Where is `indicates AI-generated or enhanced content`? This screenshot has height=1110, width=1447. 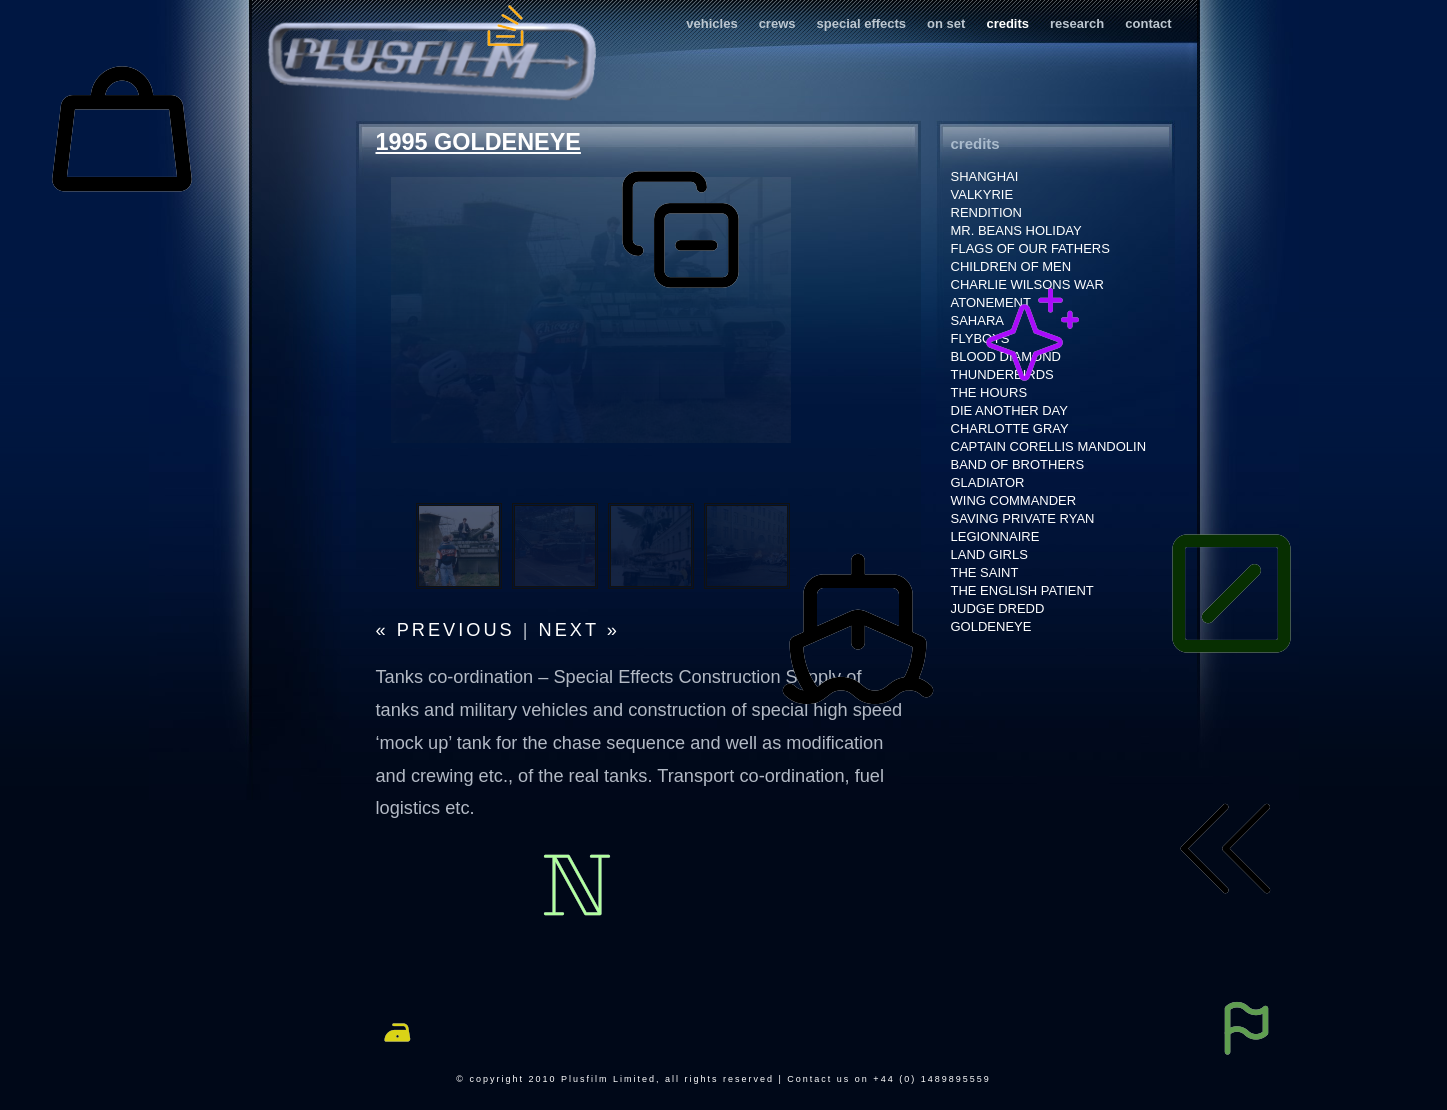
indicates AI-generated or enhanced content is located at coordinates (1031, 336).